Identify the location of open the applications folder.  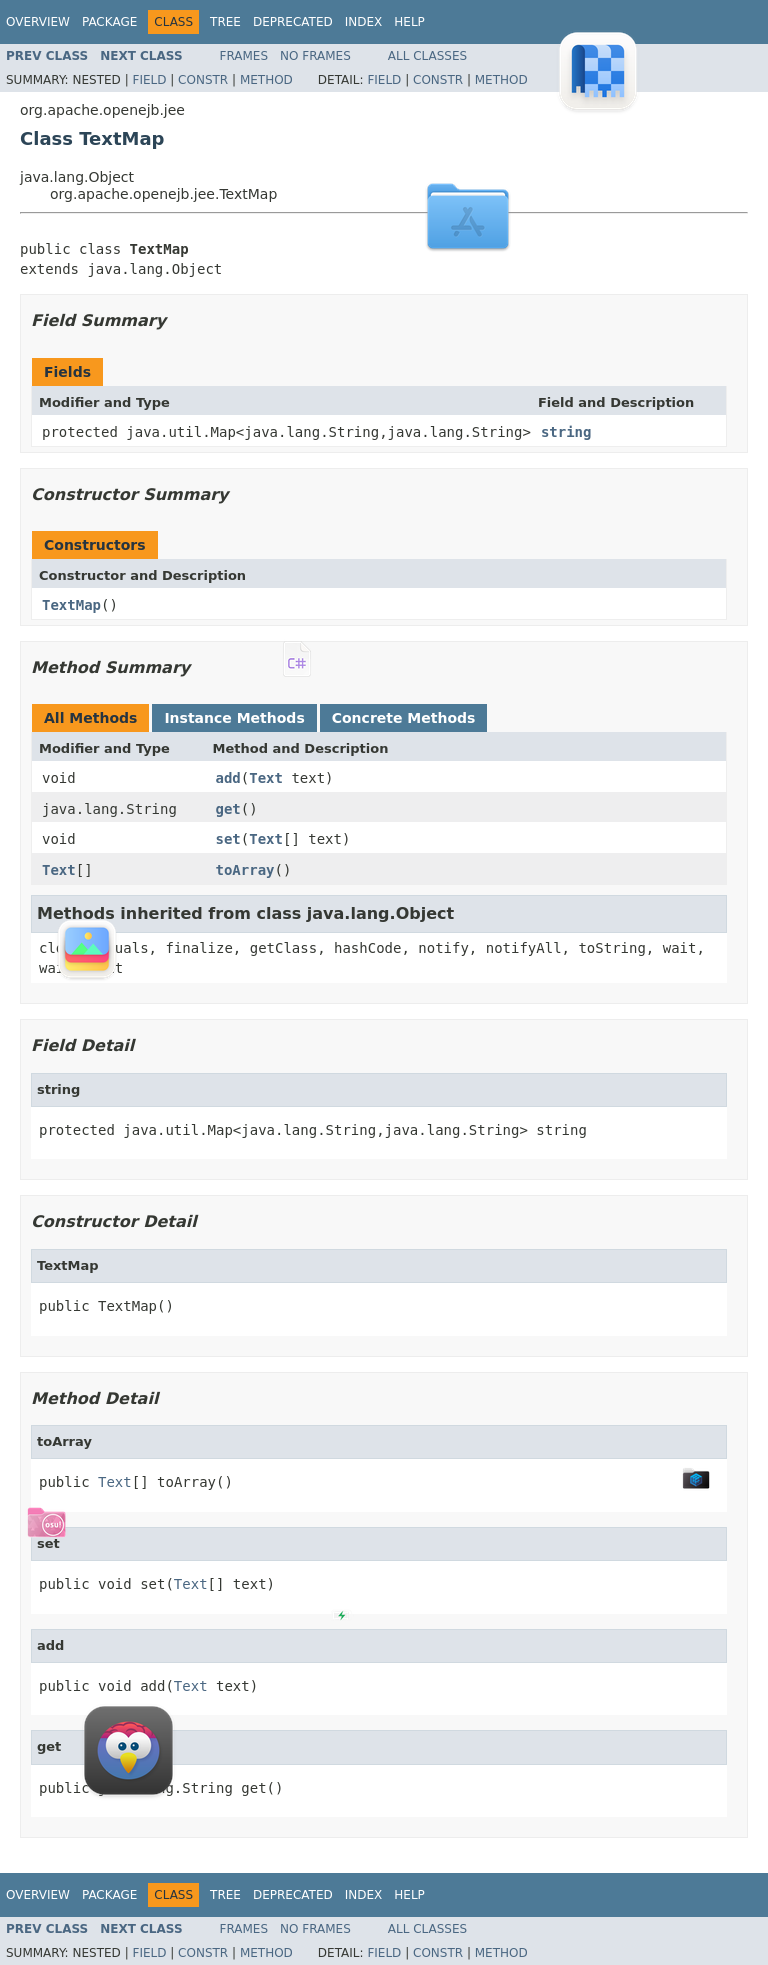
(468, 216).